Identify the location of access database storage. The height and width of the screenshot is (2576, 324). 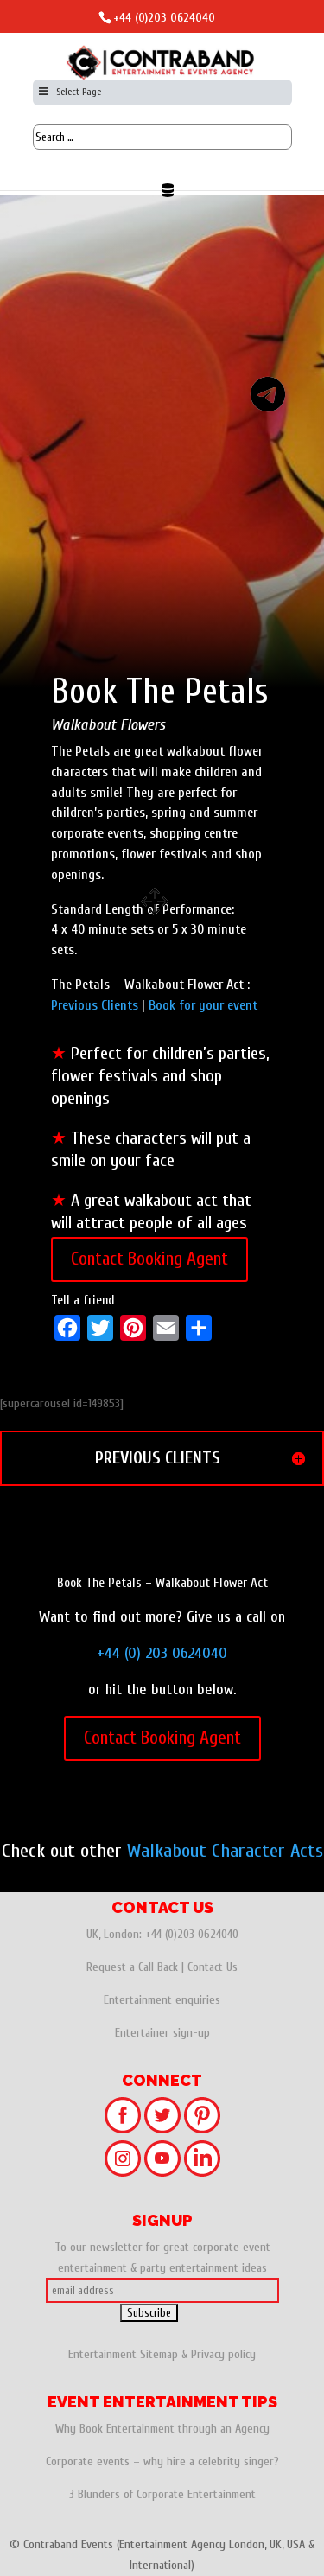
(168, 190).